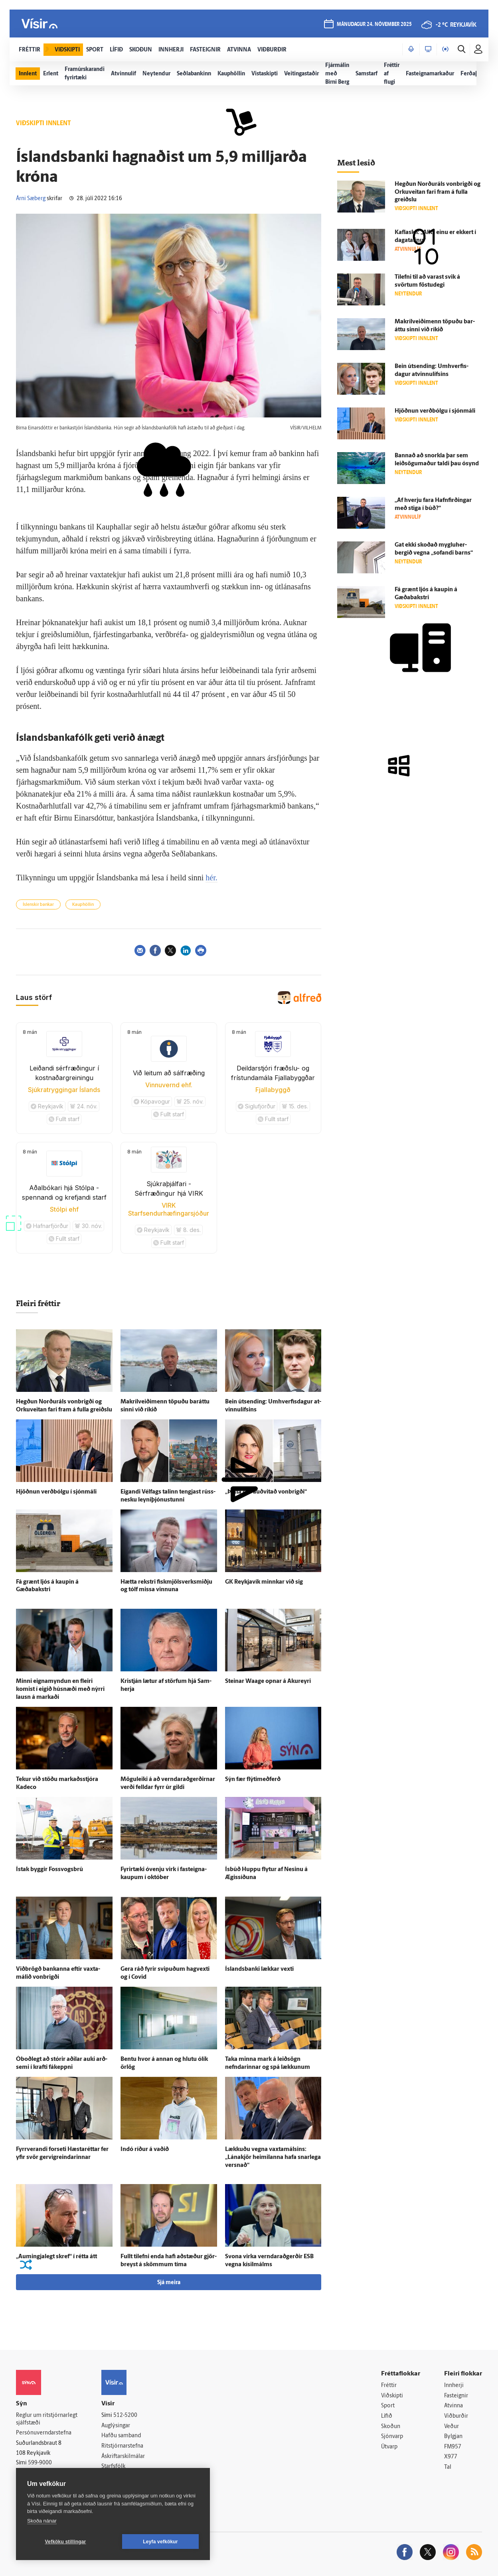  I want to click on indicates rainy weather conditions, so click(164, 470).